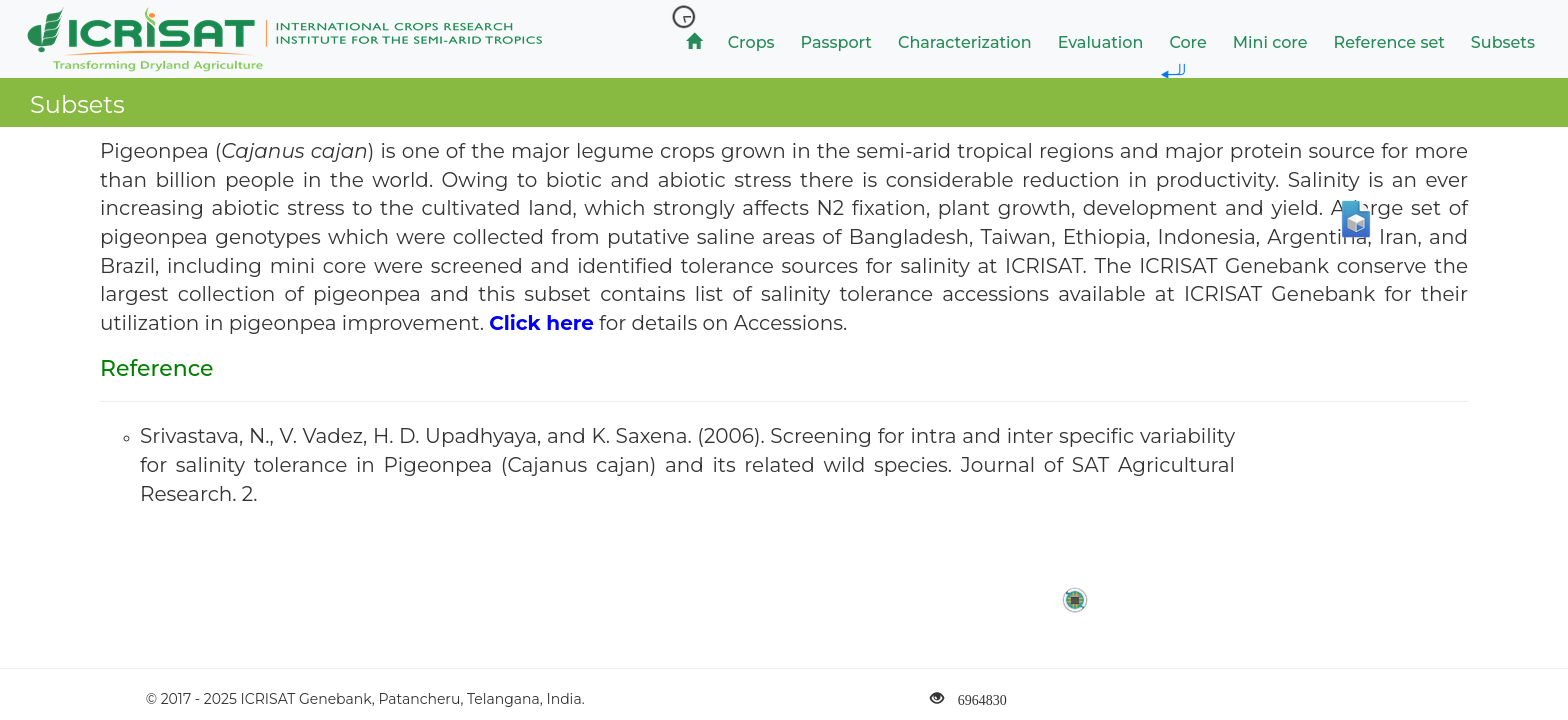 The height and width of the screenshot is (720, 1568). Describe the element at coordinates (683, 16) in the screenshot. I see `view recently accessed files or items` at that location.